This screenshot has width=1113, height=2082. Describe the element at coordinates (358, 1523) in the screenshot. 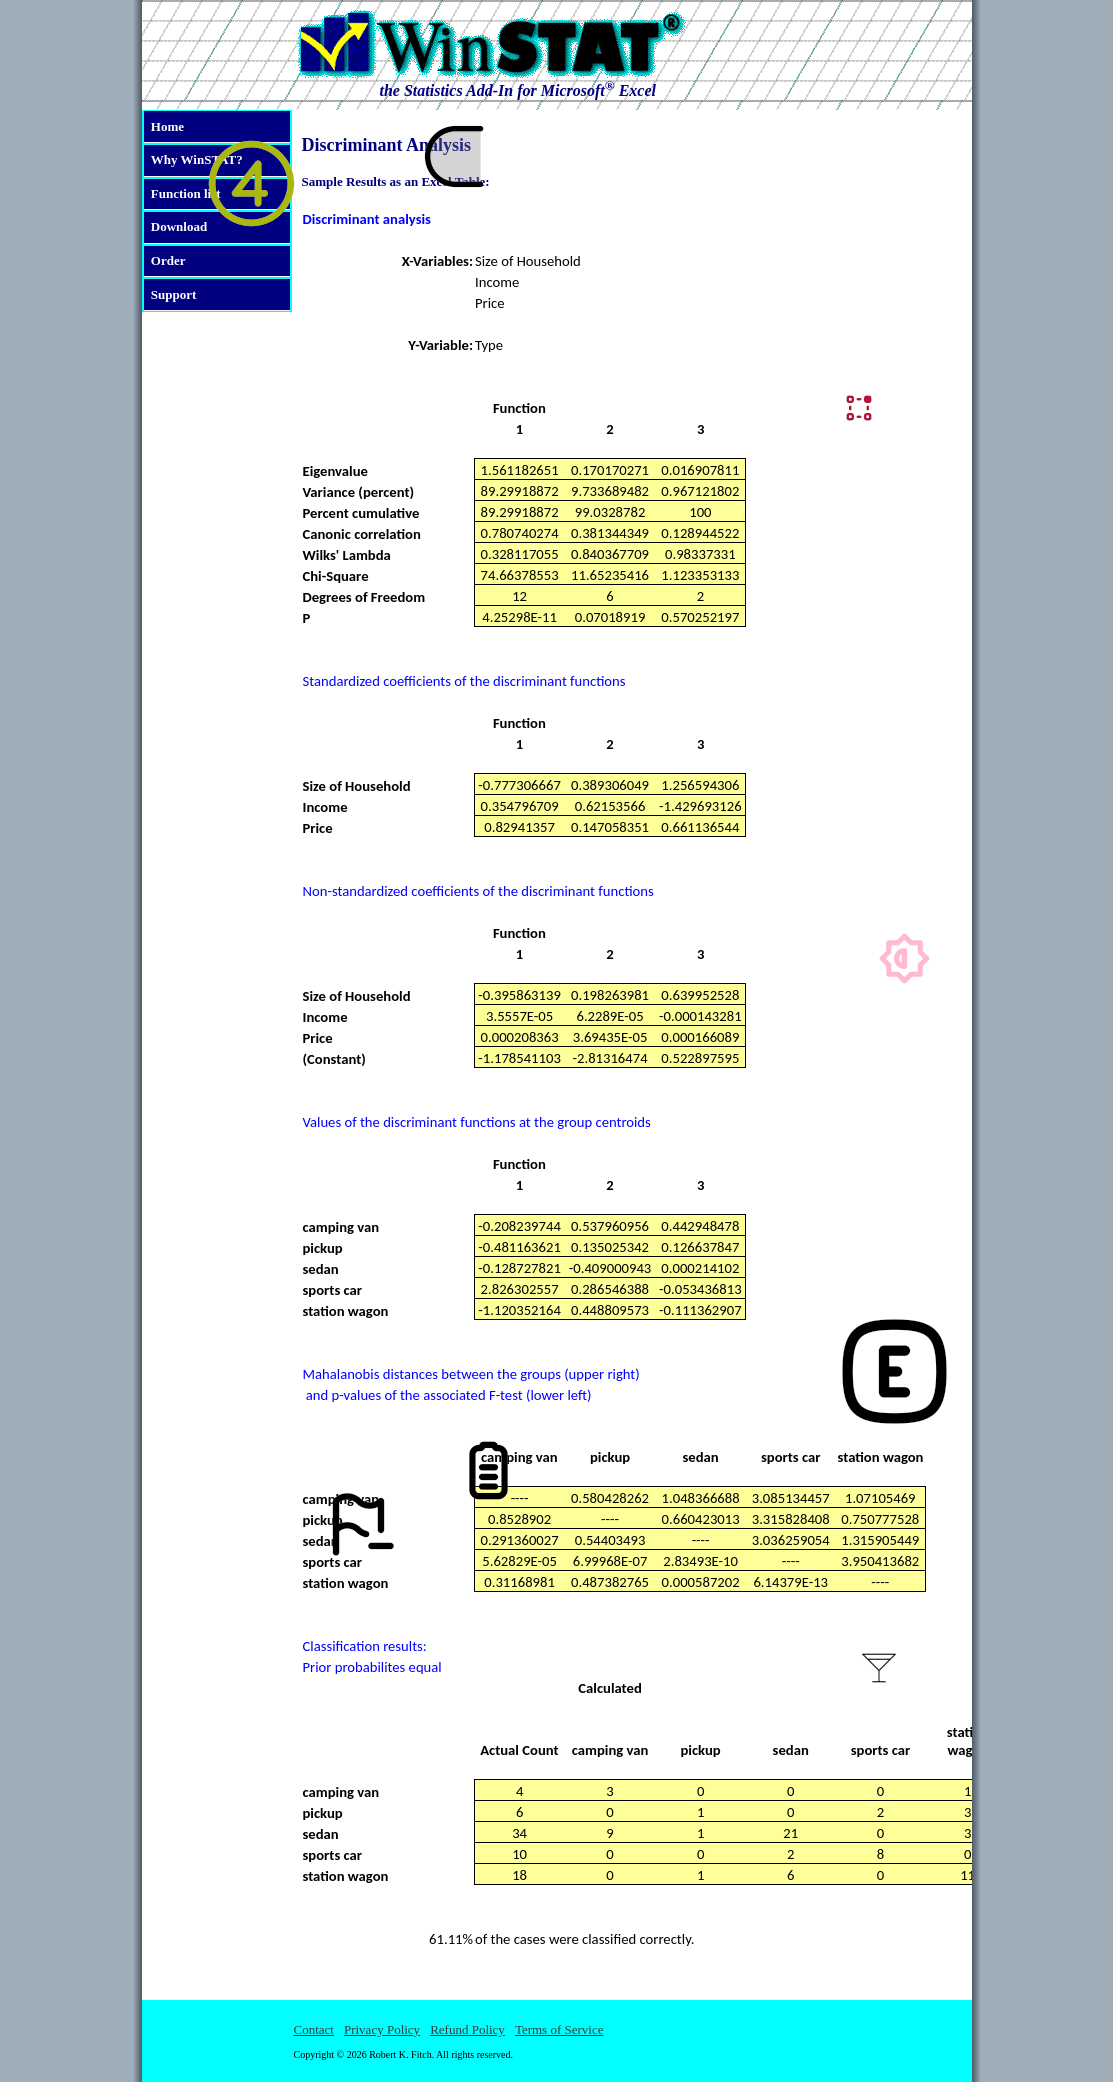

I see `remove a flag or marker` at that location.